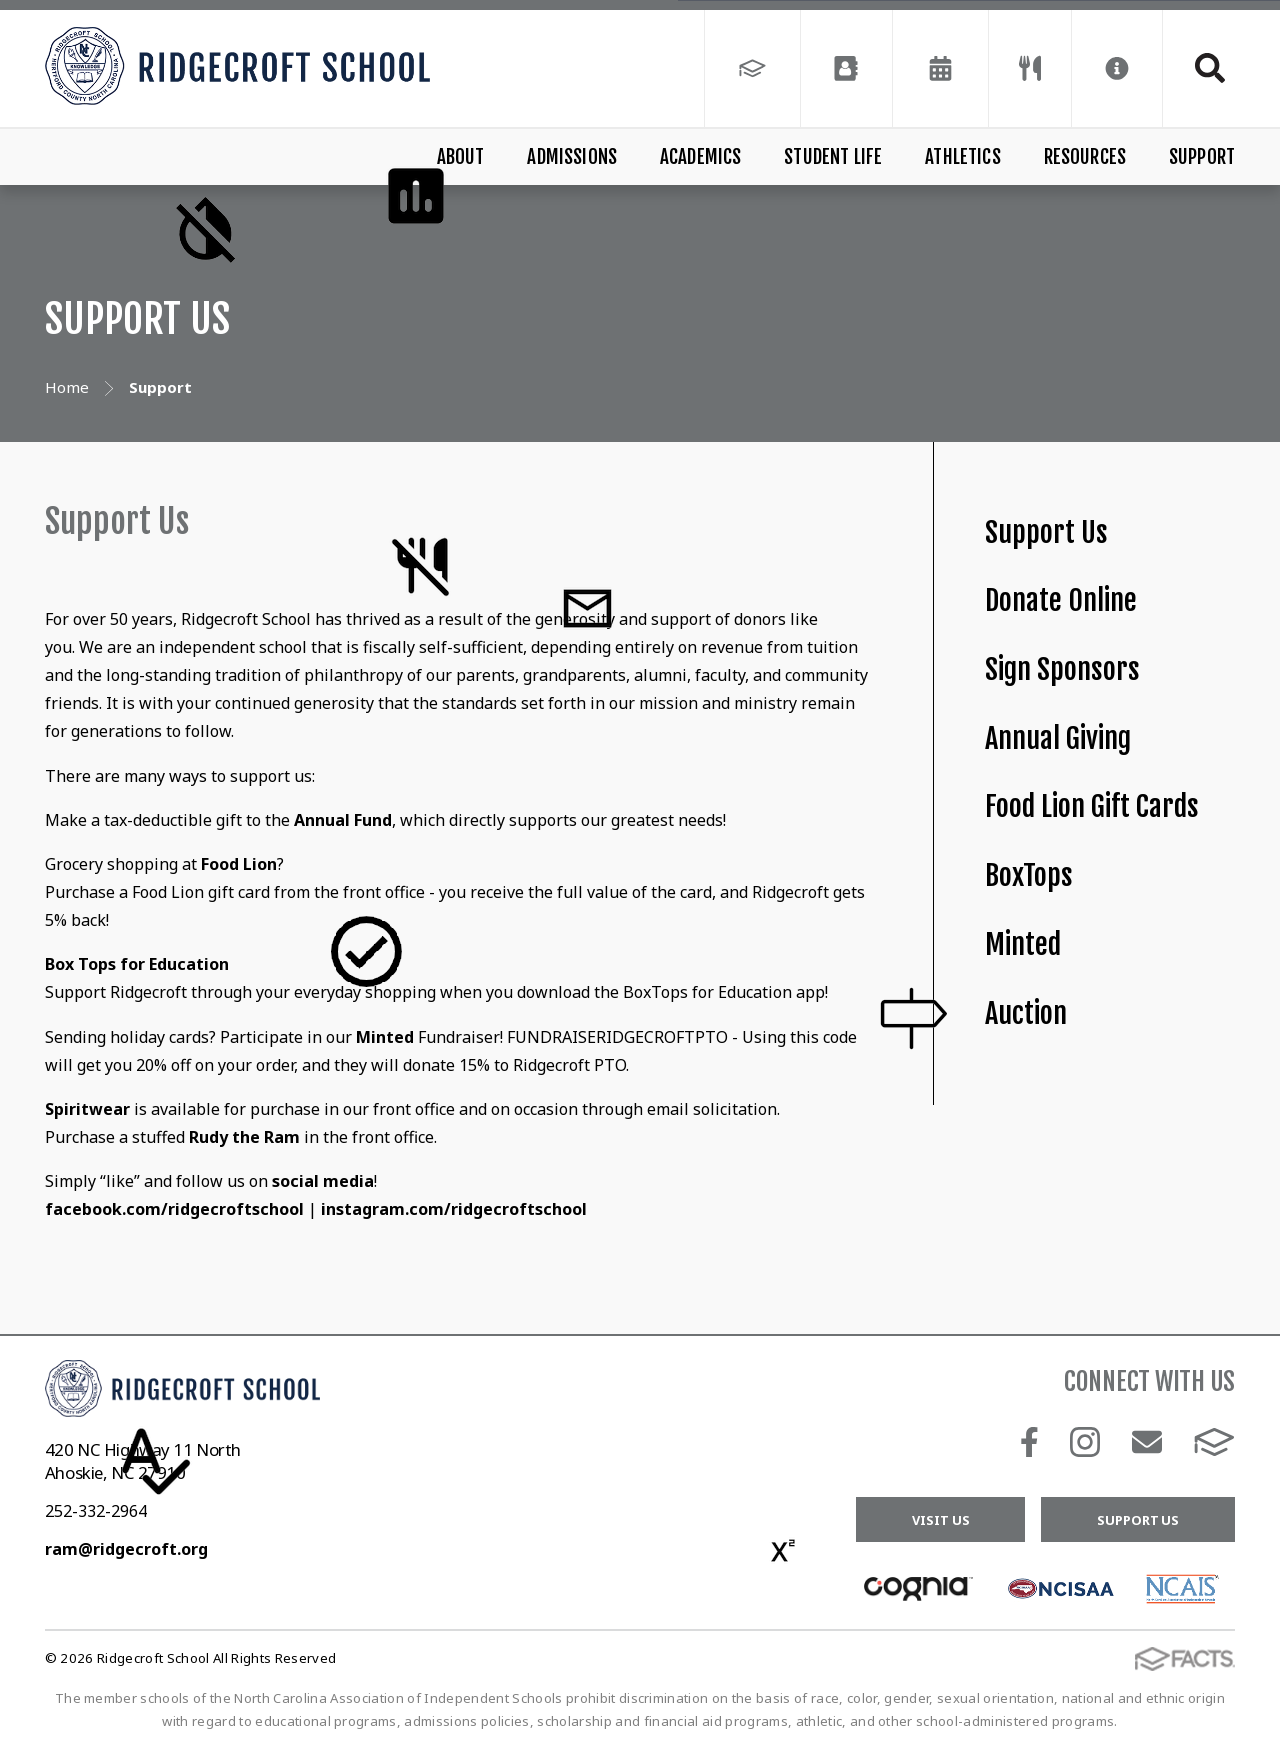 This screenshot has width=1280, height=1749. I want to click on indicates no food or meals available, so click(422, 565).